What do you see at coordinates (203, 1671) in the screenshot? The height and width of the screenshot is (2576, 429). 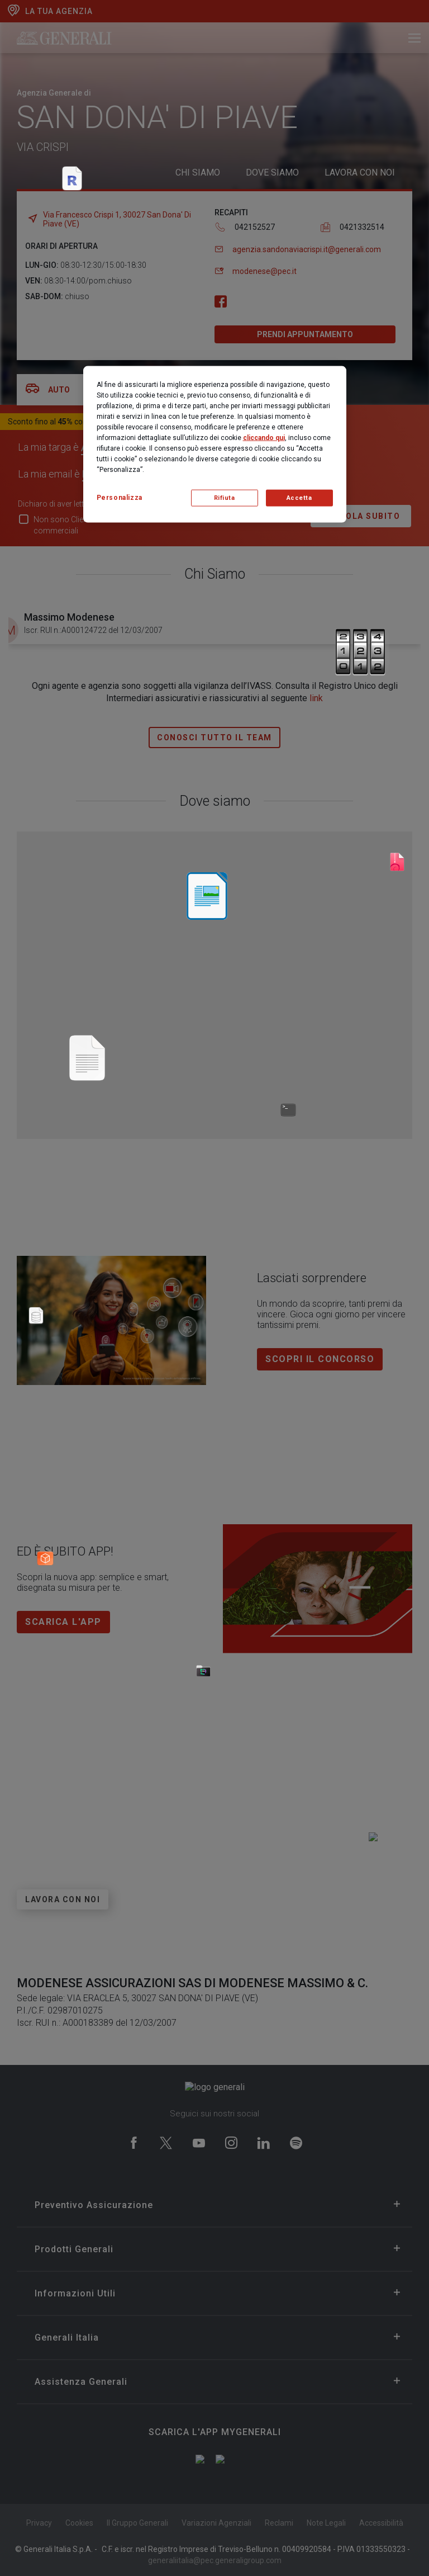 I see `open JetBrains DataGrip project folder` at bounding box center [203, 1671].